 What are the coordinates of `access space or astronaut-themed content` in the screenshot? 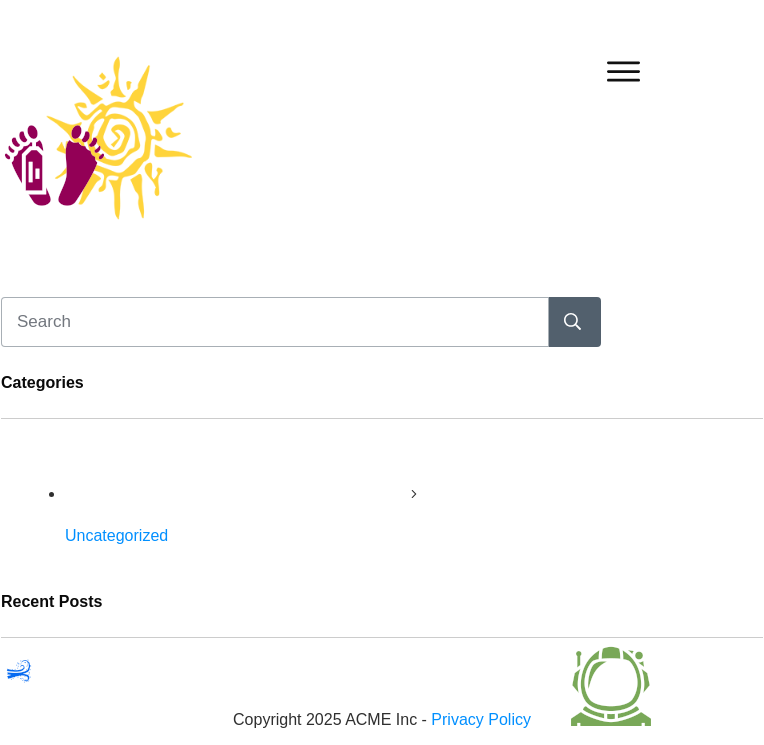 It's located at (611, 686).